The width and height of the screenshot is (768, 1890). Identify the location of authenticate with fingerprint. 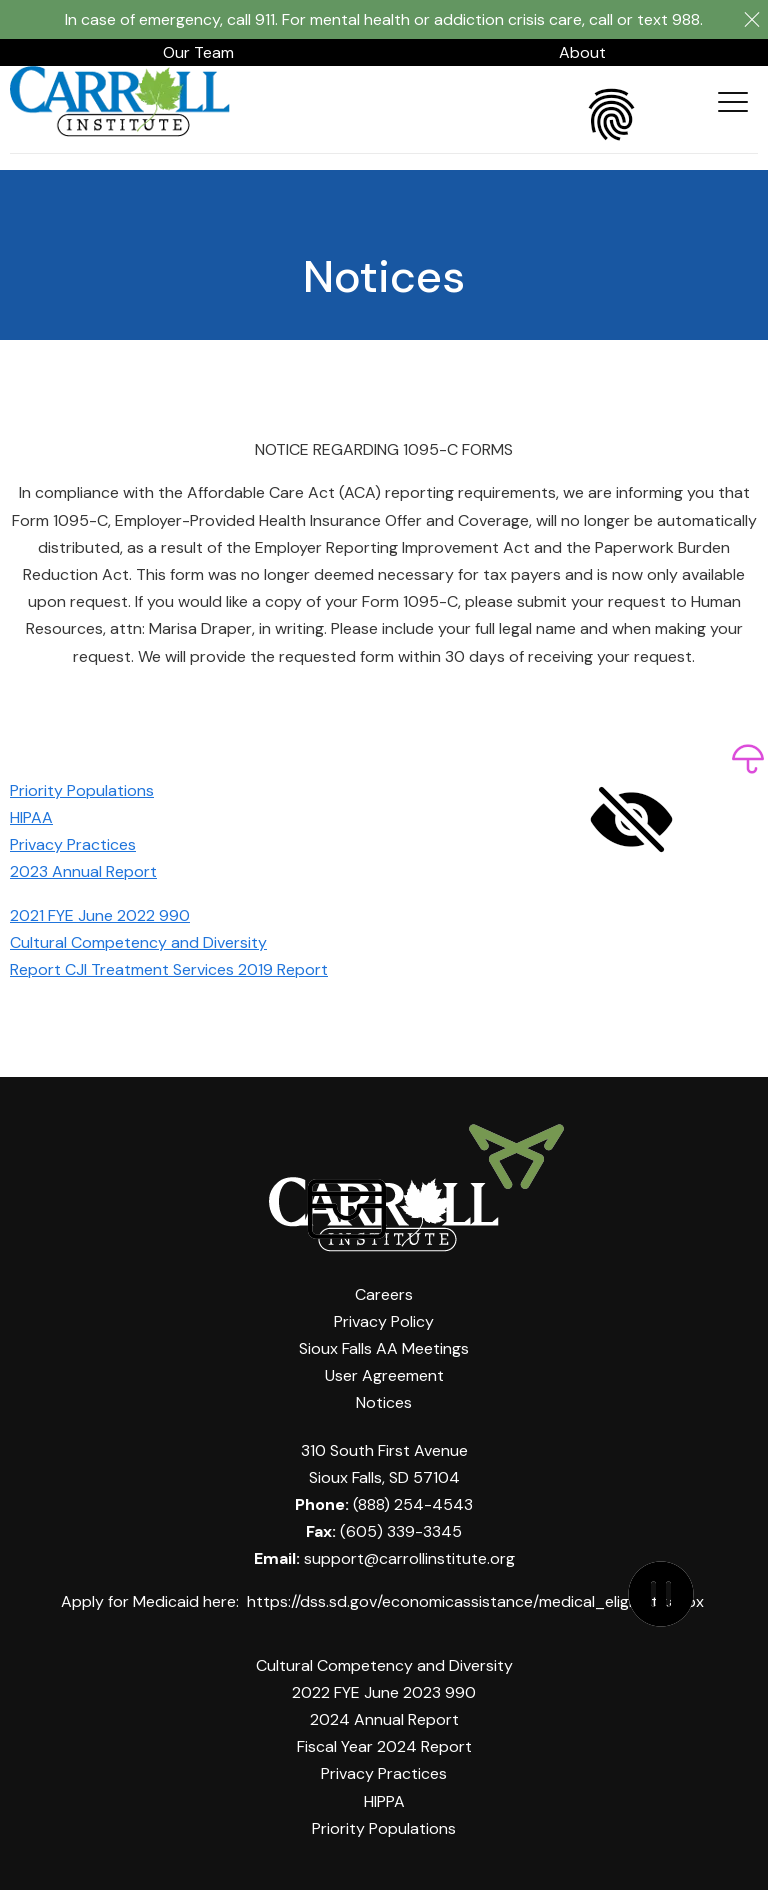
(611, 114).